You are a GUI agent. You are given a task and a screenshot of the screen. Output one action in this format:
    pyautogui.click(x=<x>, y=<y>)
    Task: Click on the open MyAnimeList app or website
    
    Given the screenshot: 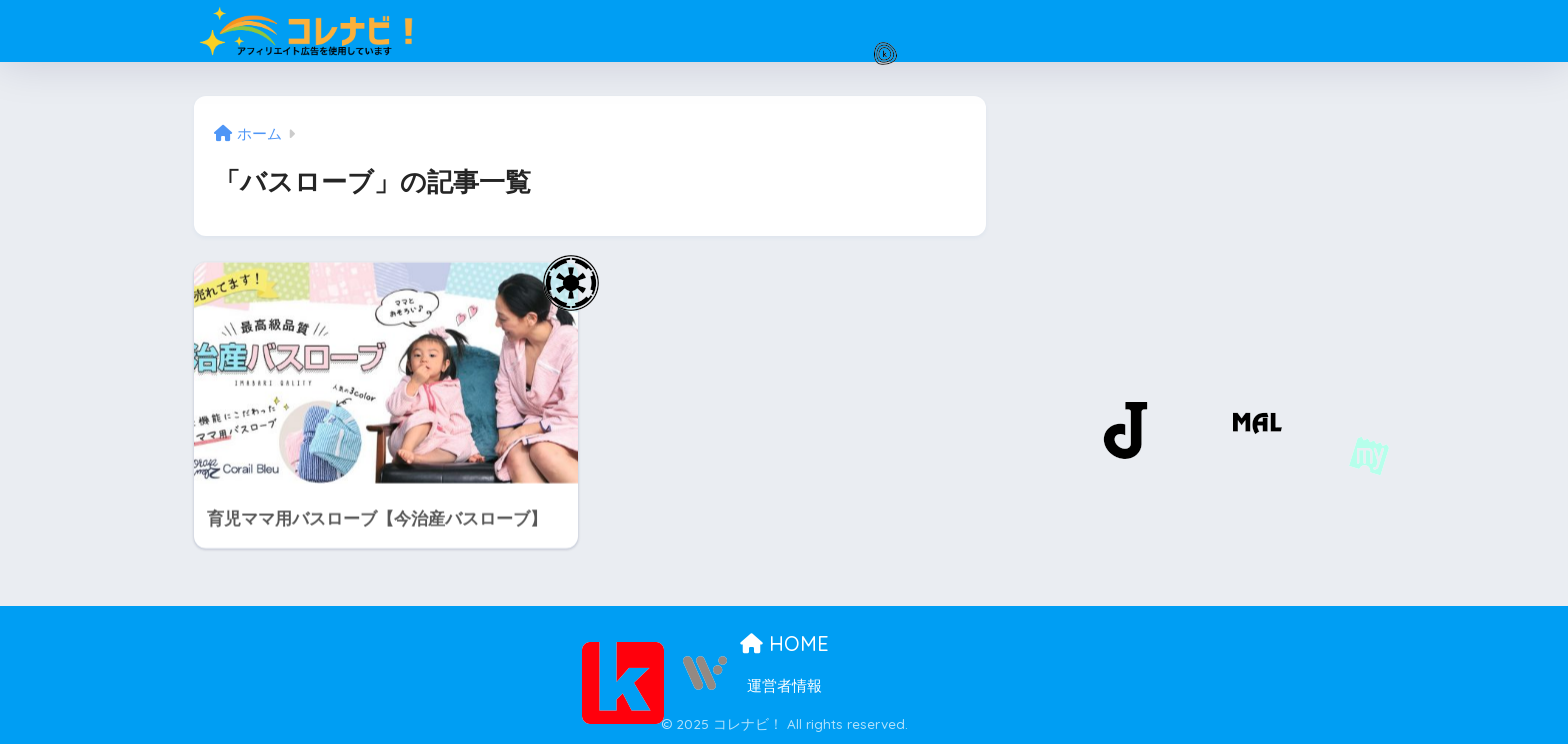 What is the action you would take?
    pyautogui.click(x=1257, y=423)
    